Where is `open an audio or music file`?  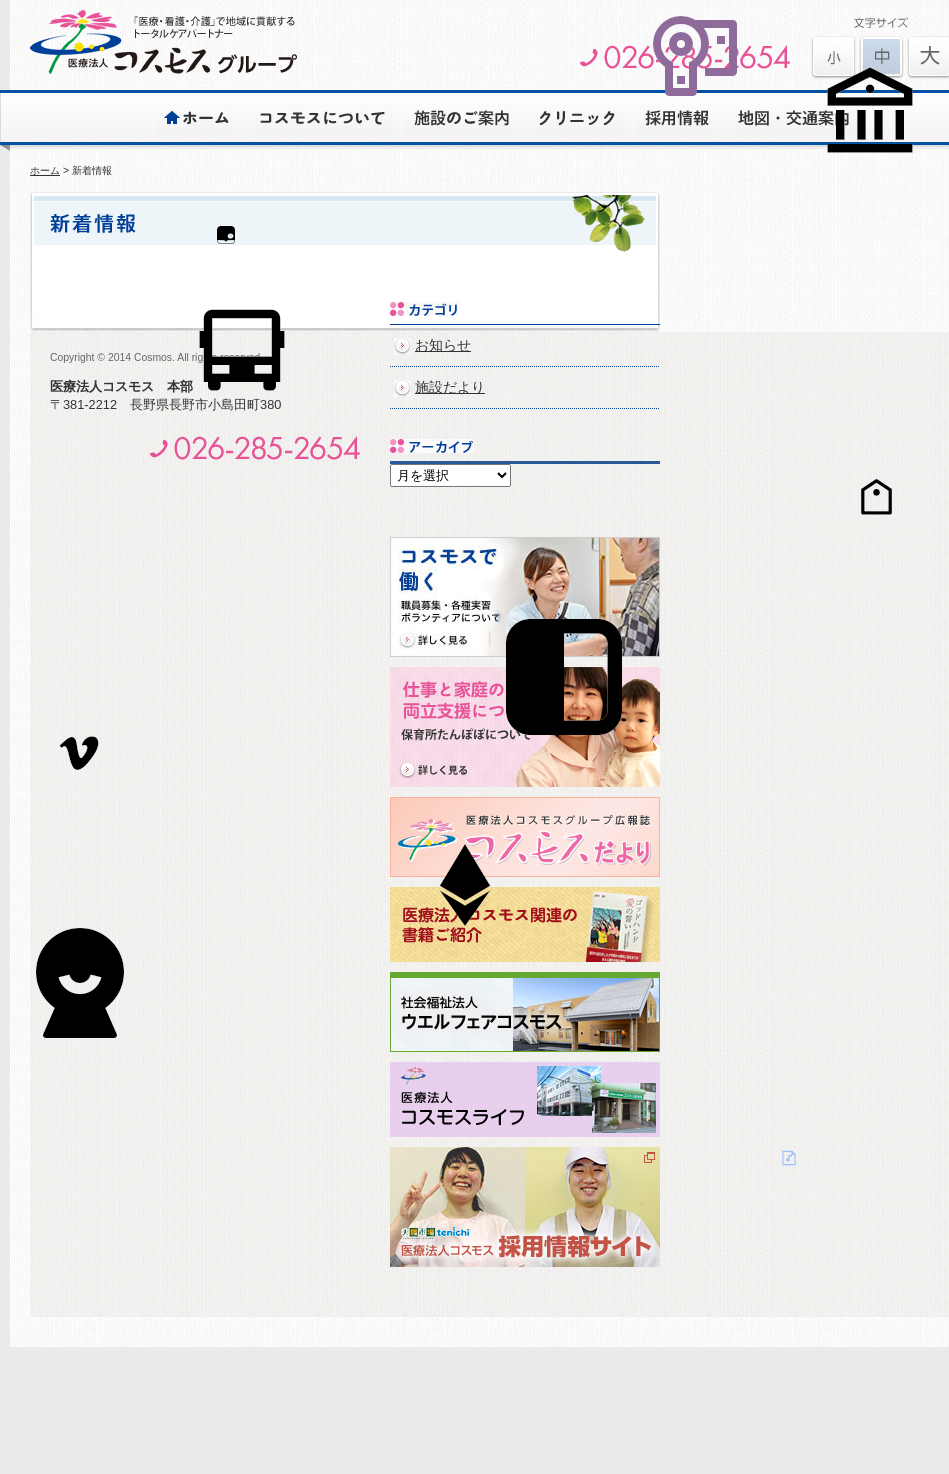
open an audio or music file is located at coordinates (789, 1158).